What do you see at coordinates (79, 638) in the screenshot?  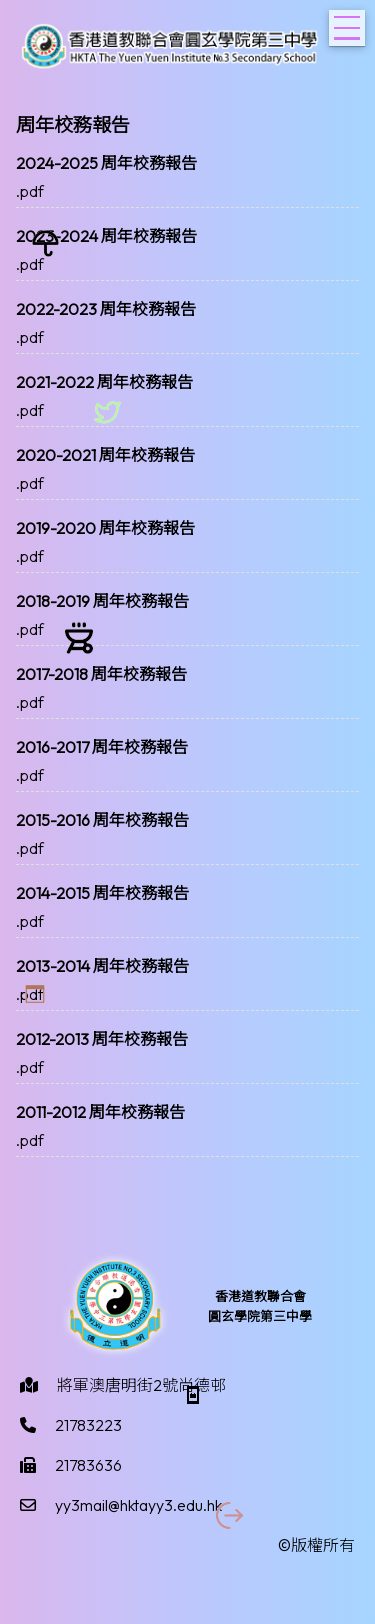 I see `access grill or barbecue settings` at bounding box center [79, 638].